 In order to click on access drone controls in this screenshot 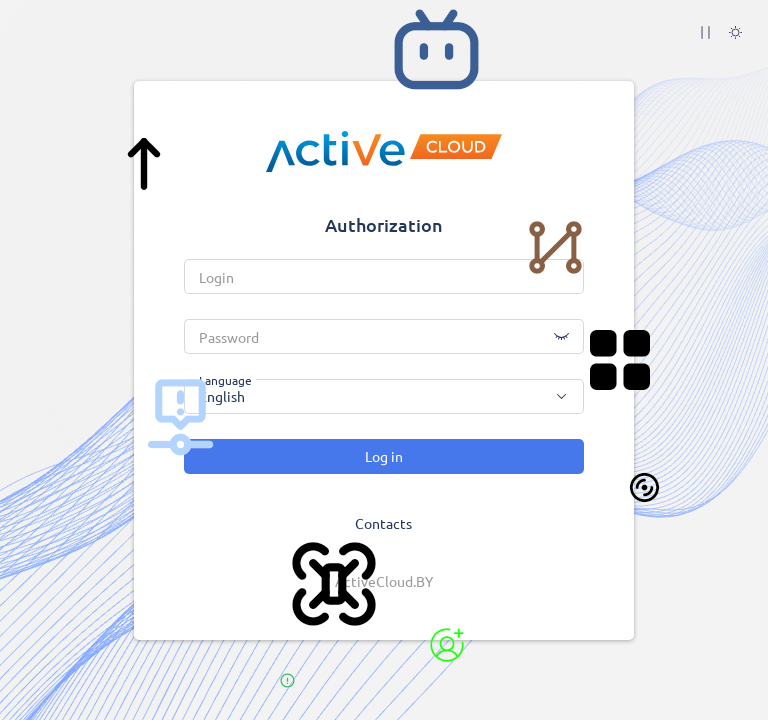, I will do `click(334, 584)`.